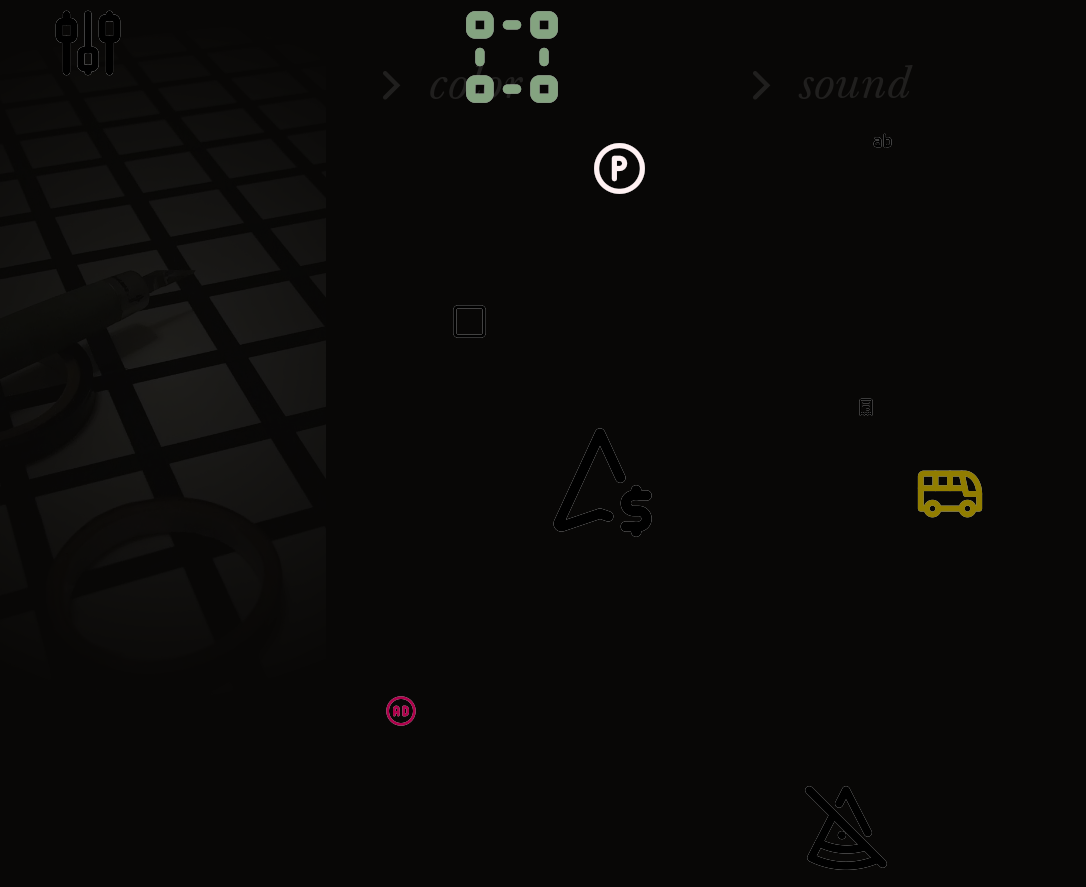 This screenshot has height=887, width=1086. I want to click on switch to latin alphabet input, so click(882, 140).